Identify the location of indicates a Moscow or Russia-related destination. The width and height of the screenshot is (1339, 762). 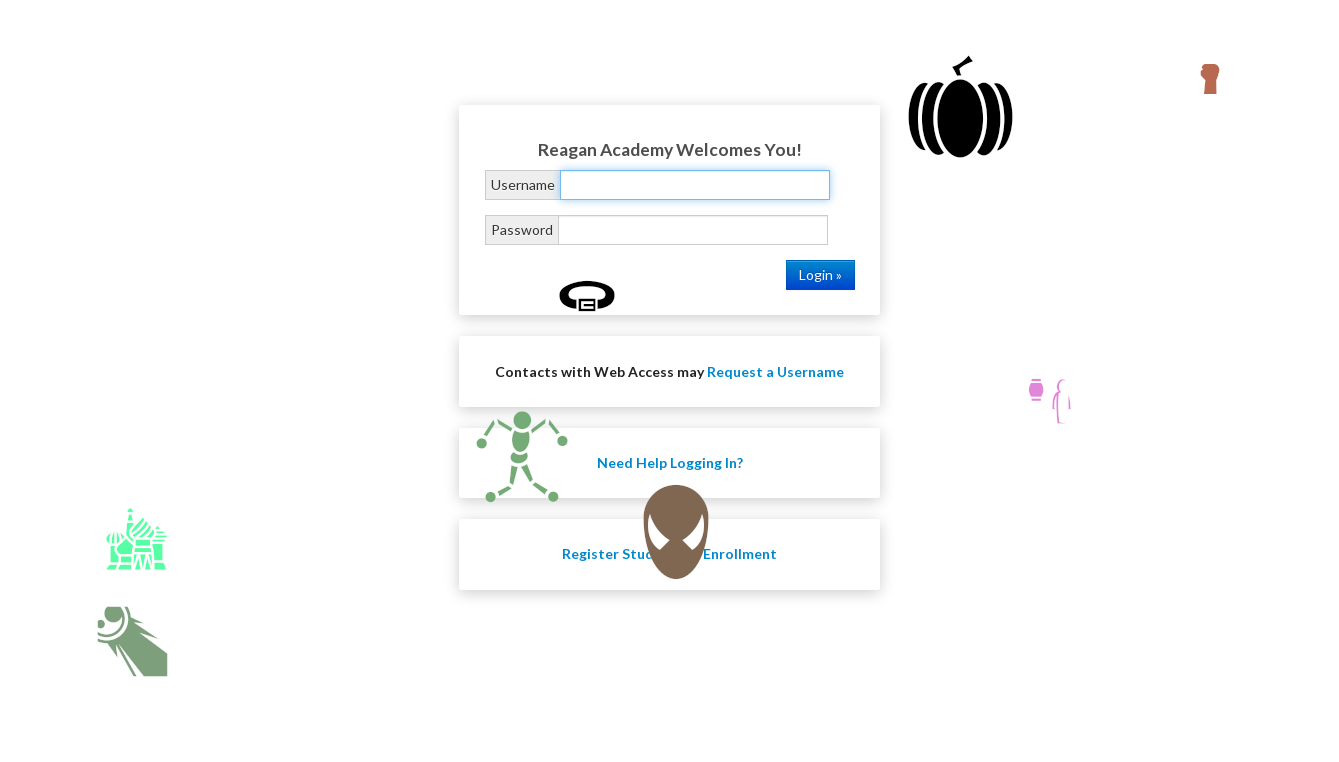
(136, 538).